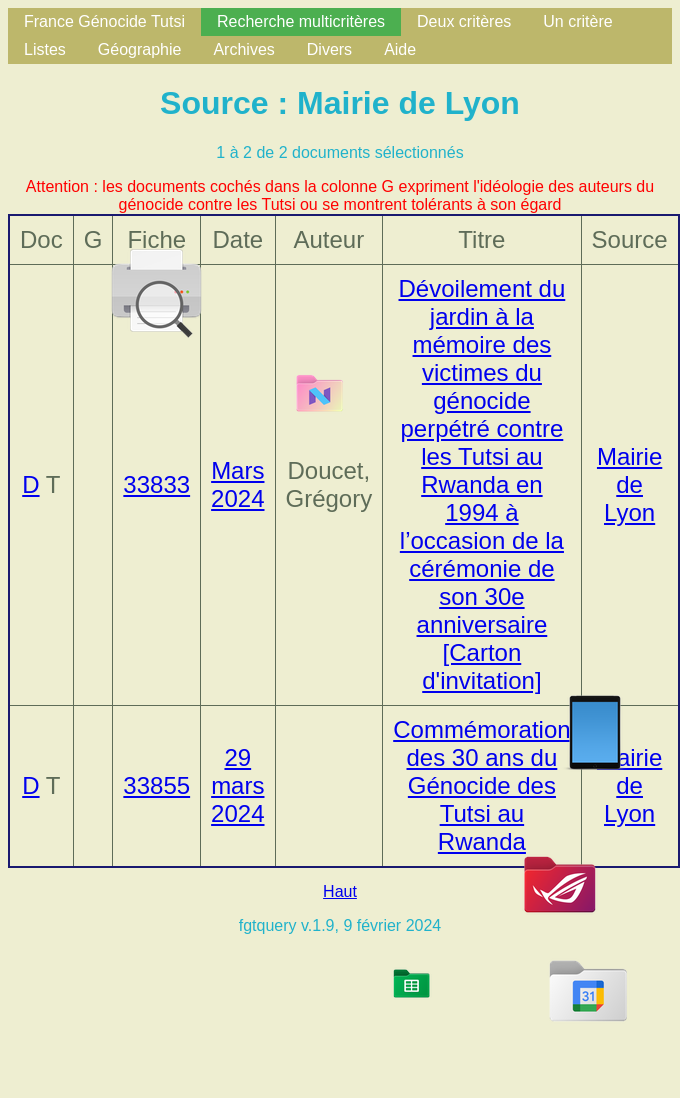 The image size is (680, 1098). I want to click on open ASUS Republic of Gamers files folder, so click(559, 886).